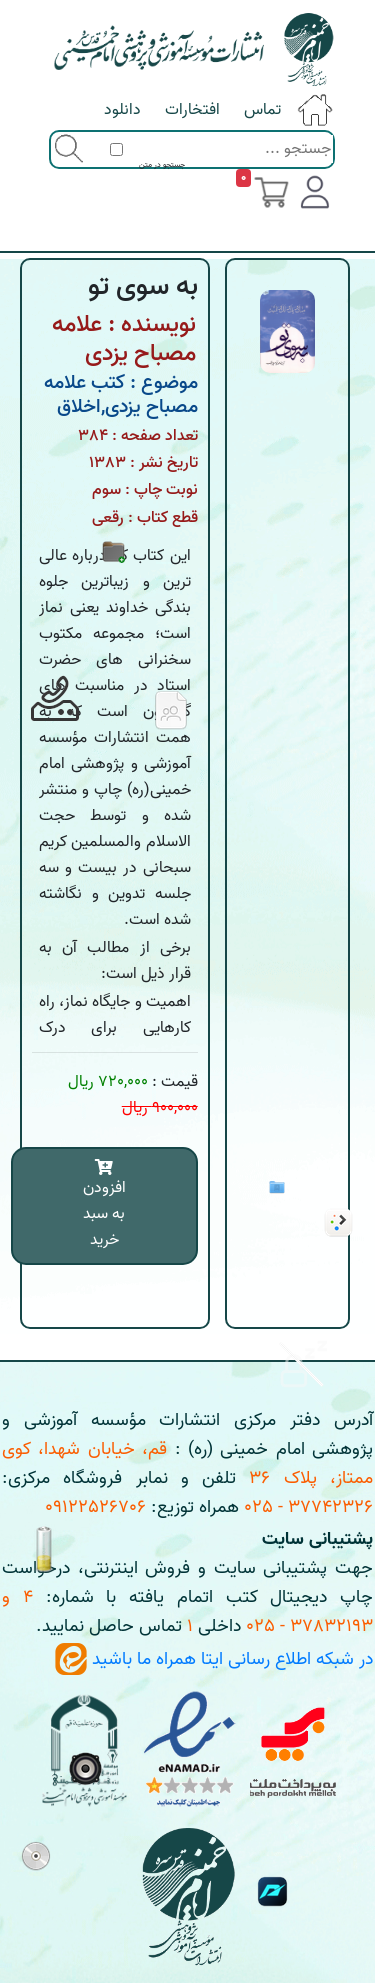 The width and height of the screenshot is (375, 1983). I want to click on create a new folder, so click(113, 551).